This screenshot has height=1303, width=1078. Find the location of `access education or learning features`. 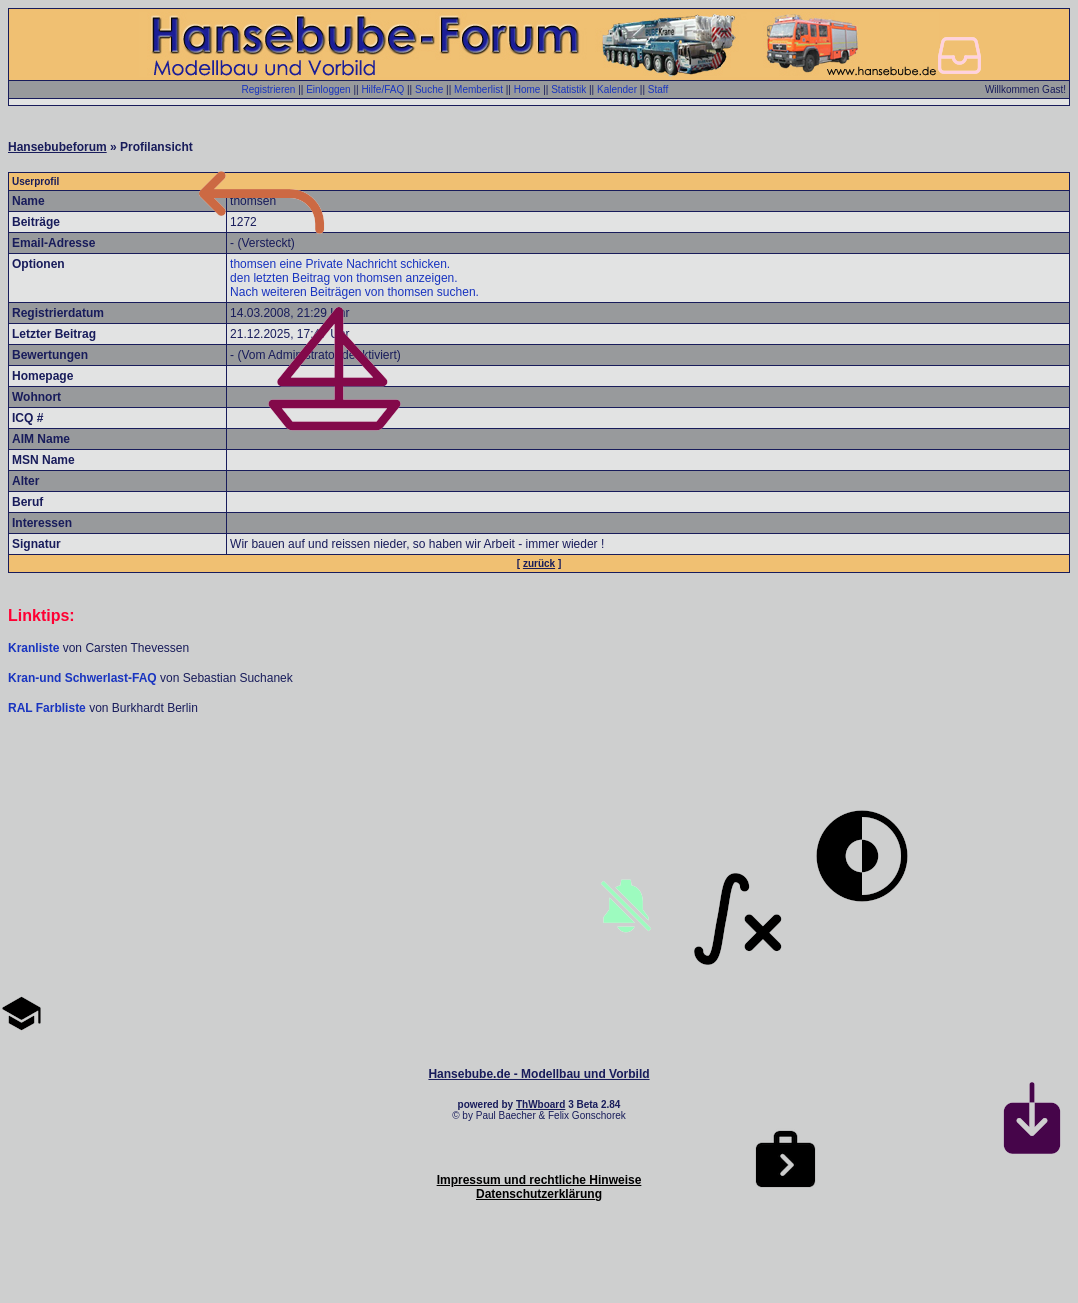

access education or learning features is located at coordinates (21, 1013).